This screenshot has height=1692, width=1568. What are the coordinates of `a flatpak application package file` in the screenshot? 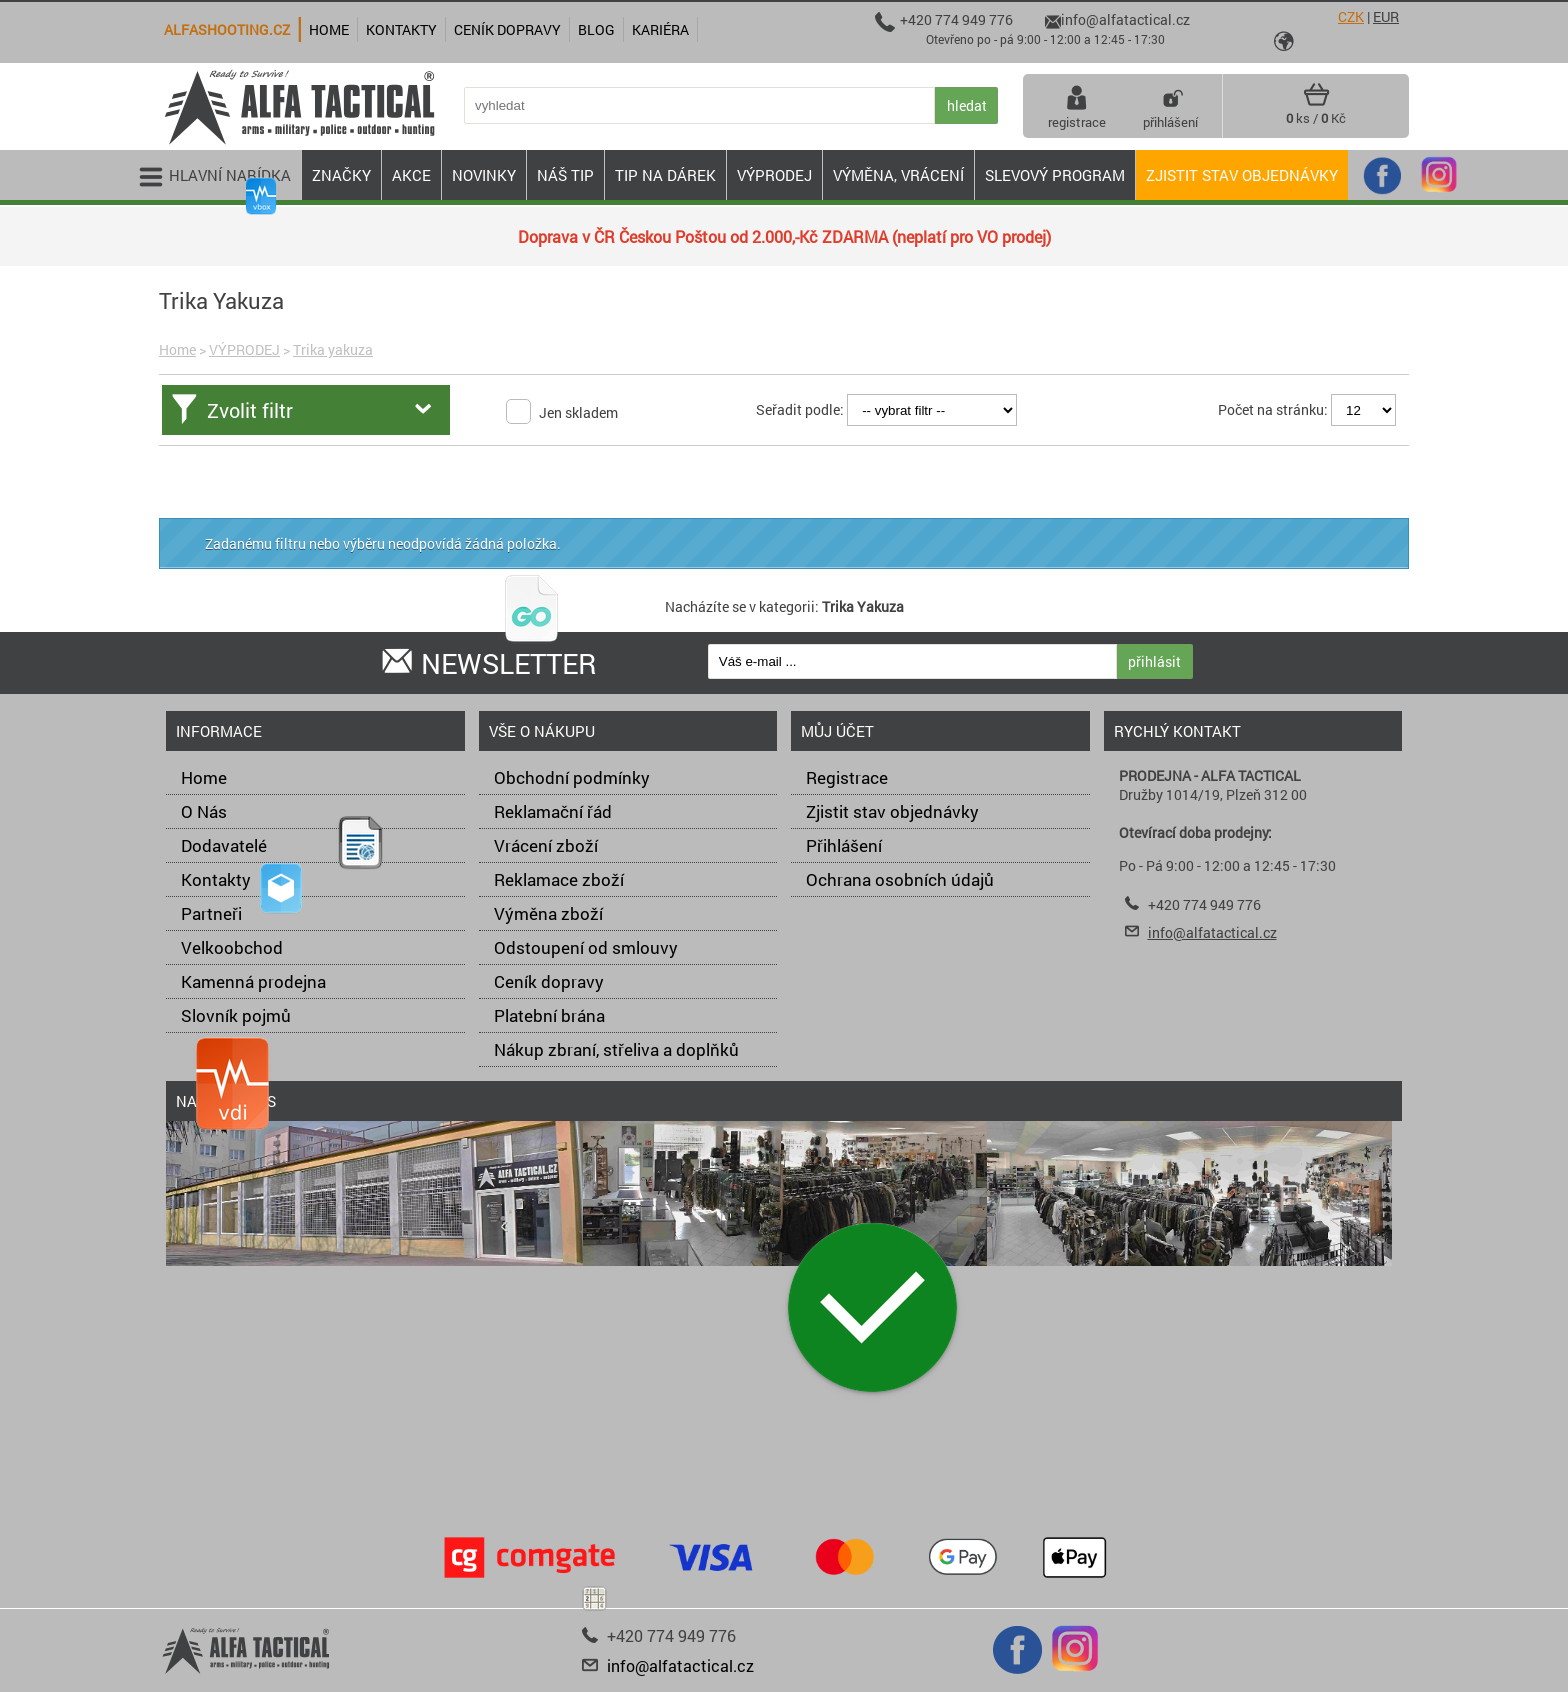 It's located at (281, 888).